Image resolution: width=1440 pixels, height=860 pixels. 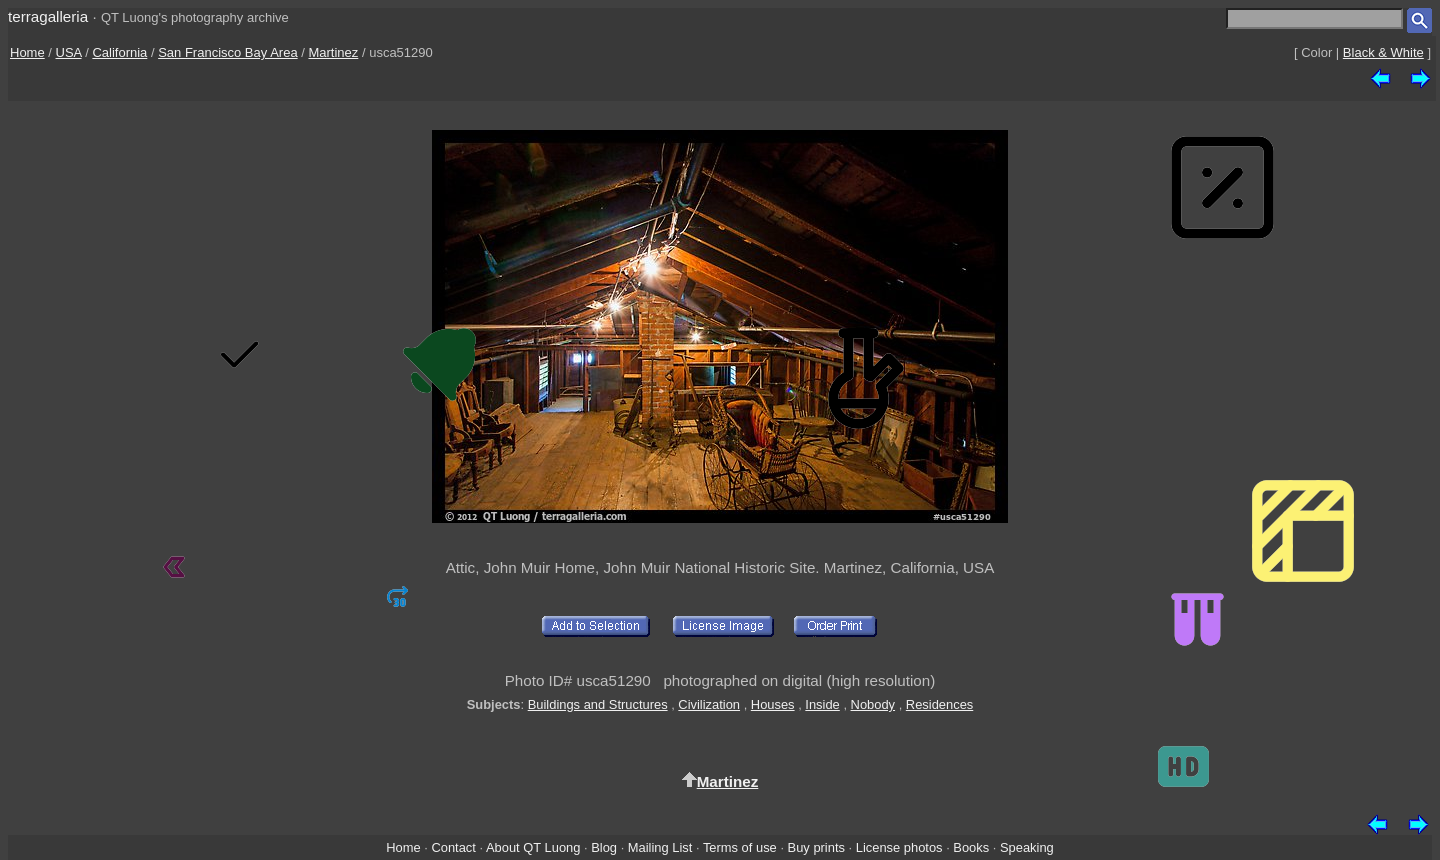 What do you see at coordinates (1197, 619) in the screenshot?
I see `view lab results or test samples` at bounding box center [1197, 619].